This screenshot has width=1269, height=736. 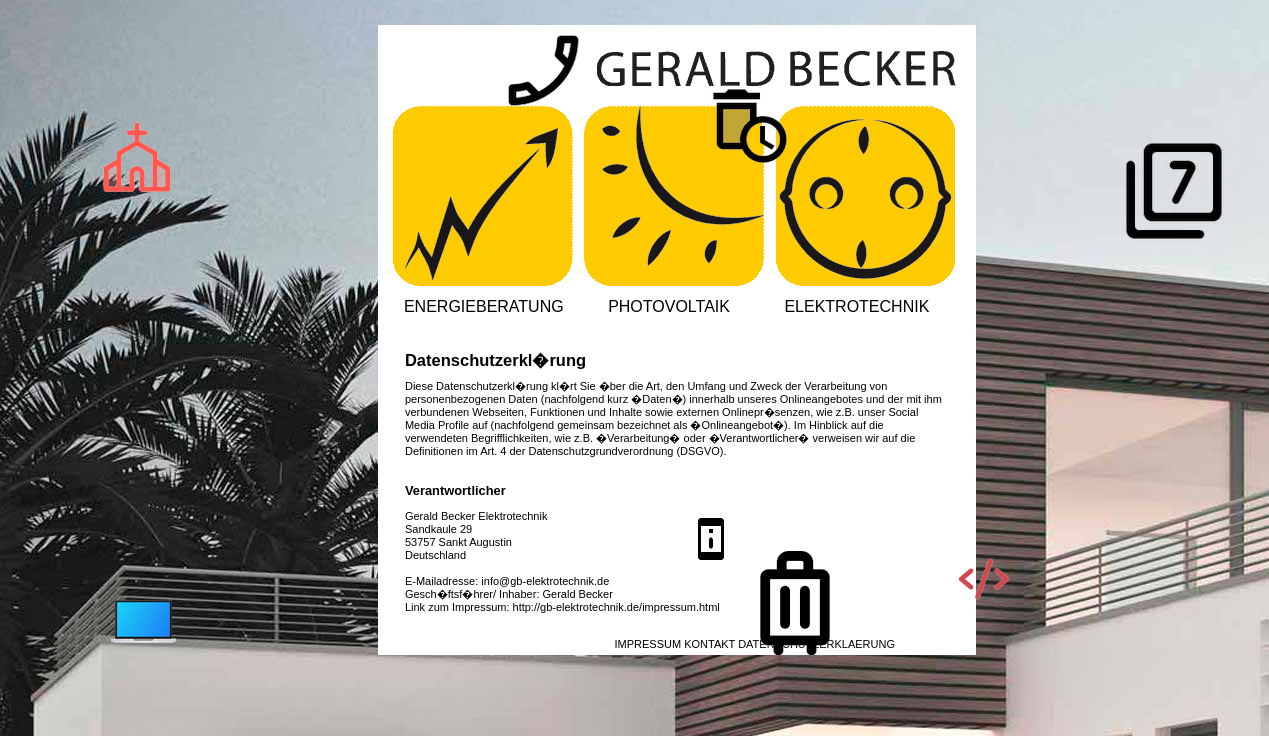 What do you see at coordinates (984, 579) in the screenshot?
I see `view or edit source code` at bounding box center [984, 579].